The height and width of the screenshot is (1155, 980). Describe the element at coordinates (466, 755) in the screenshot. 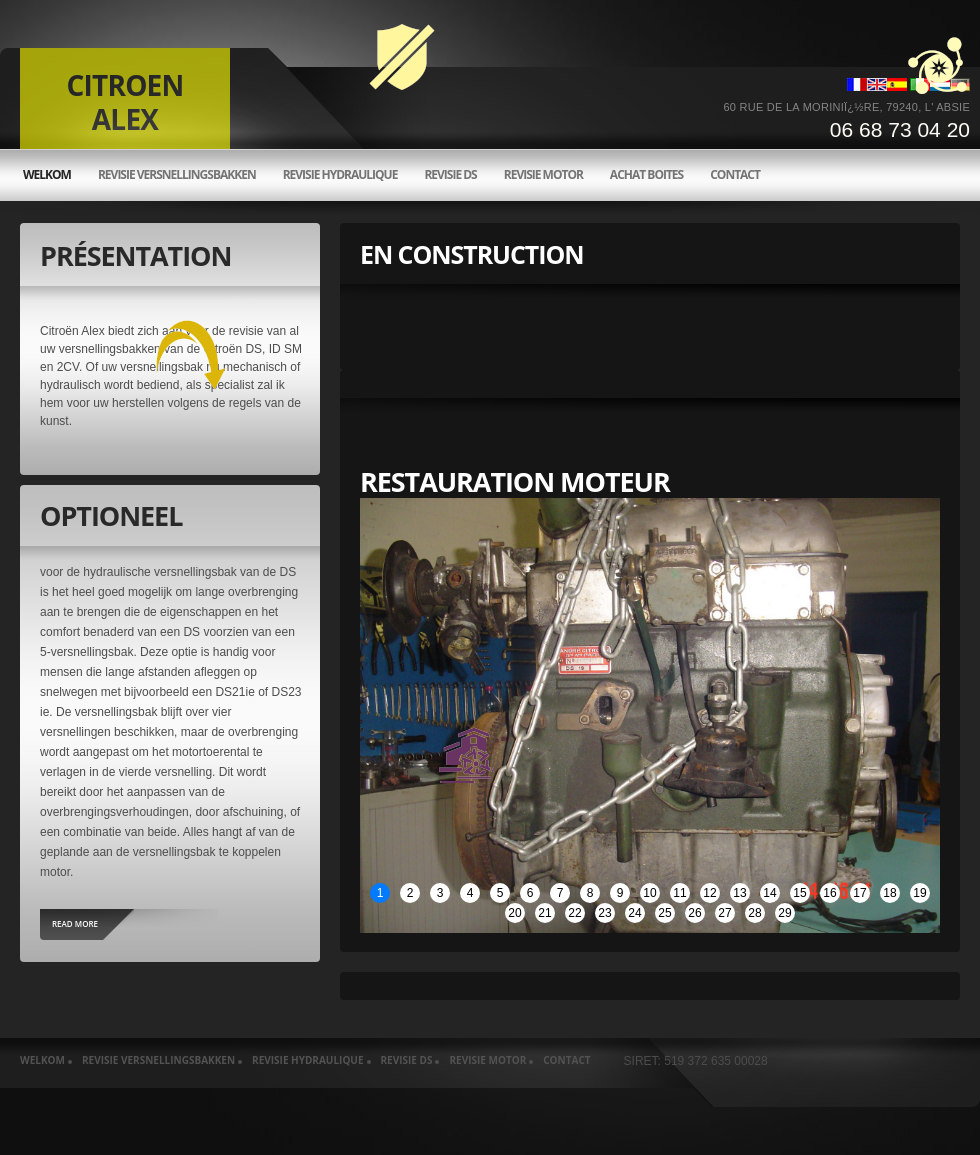

I see `access water mill building or production facility` at that location.